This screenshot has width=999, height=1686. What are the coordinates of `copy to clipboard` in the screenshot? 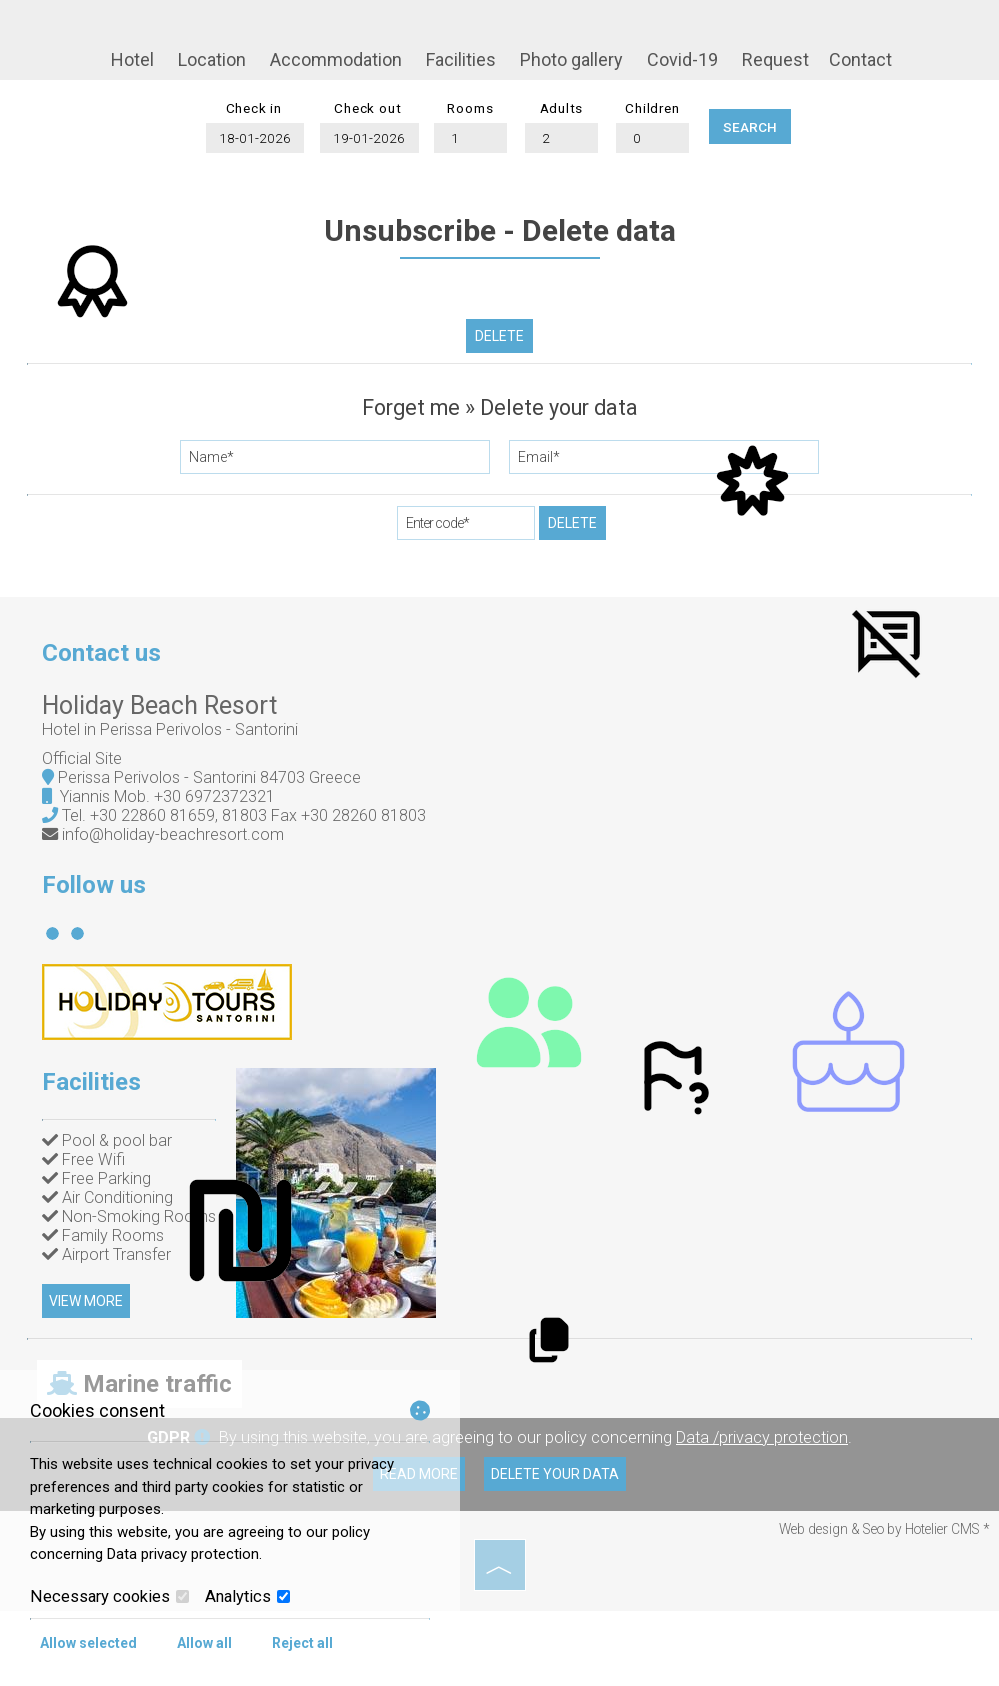 It's located at (549, 1340).